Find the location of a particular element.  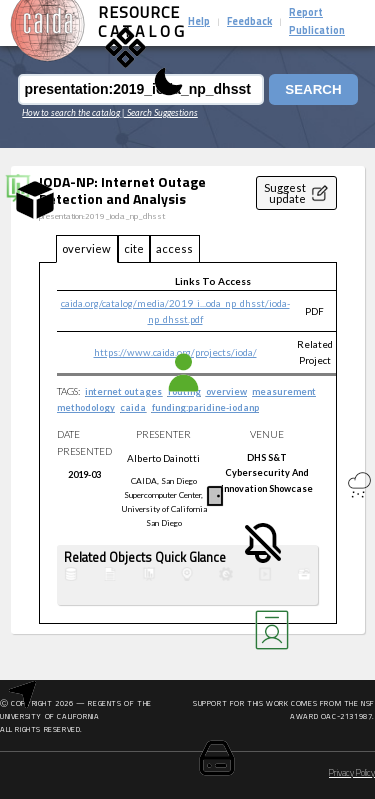

view your profile or identification details is located at coordinates (272, 630).